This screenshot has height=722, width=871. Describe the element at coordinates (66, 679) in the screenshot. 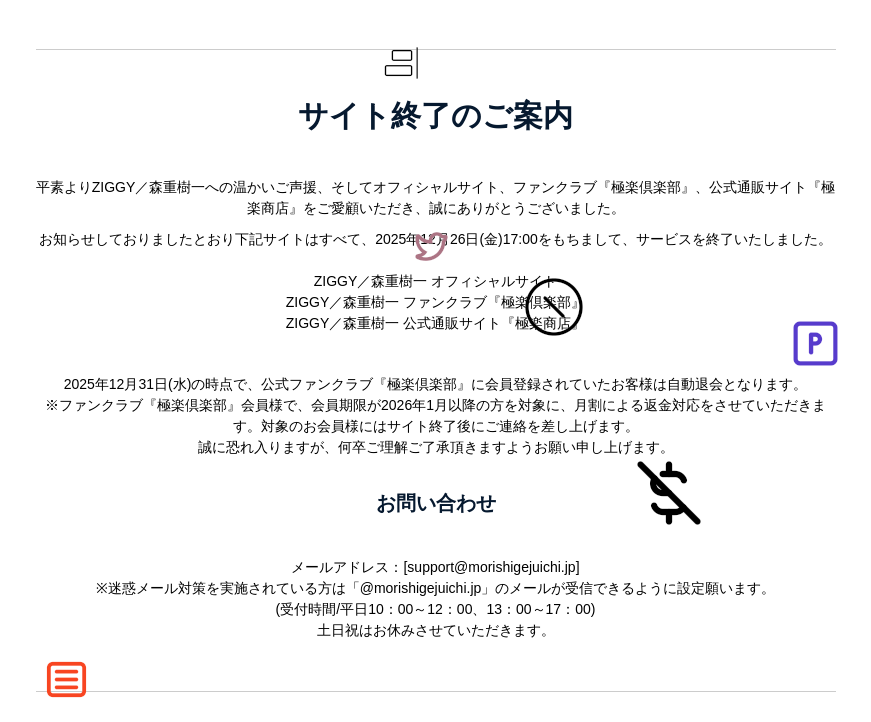

I see `view article or document content` at that location.